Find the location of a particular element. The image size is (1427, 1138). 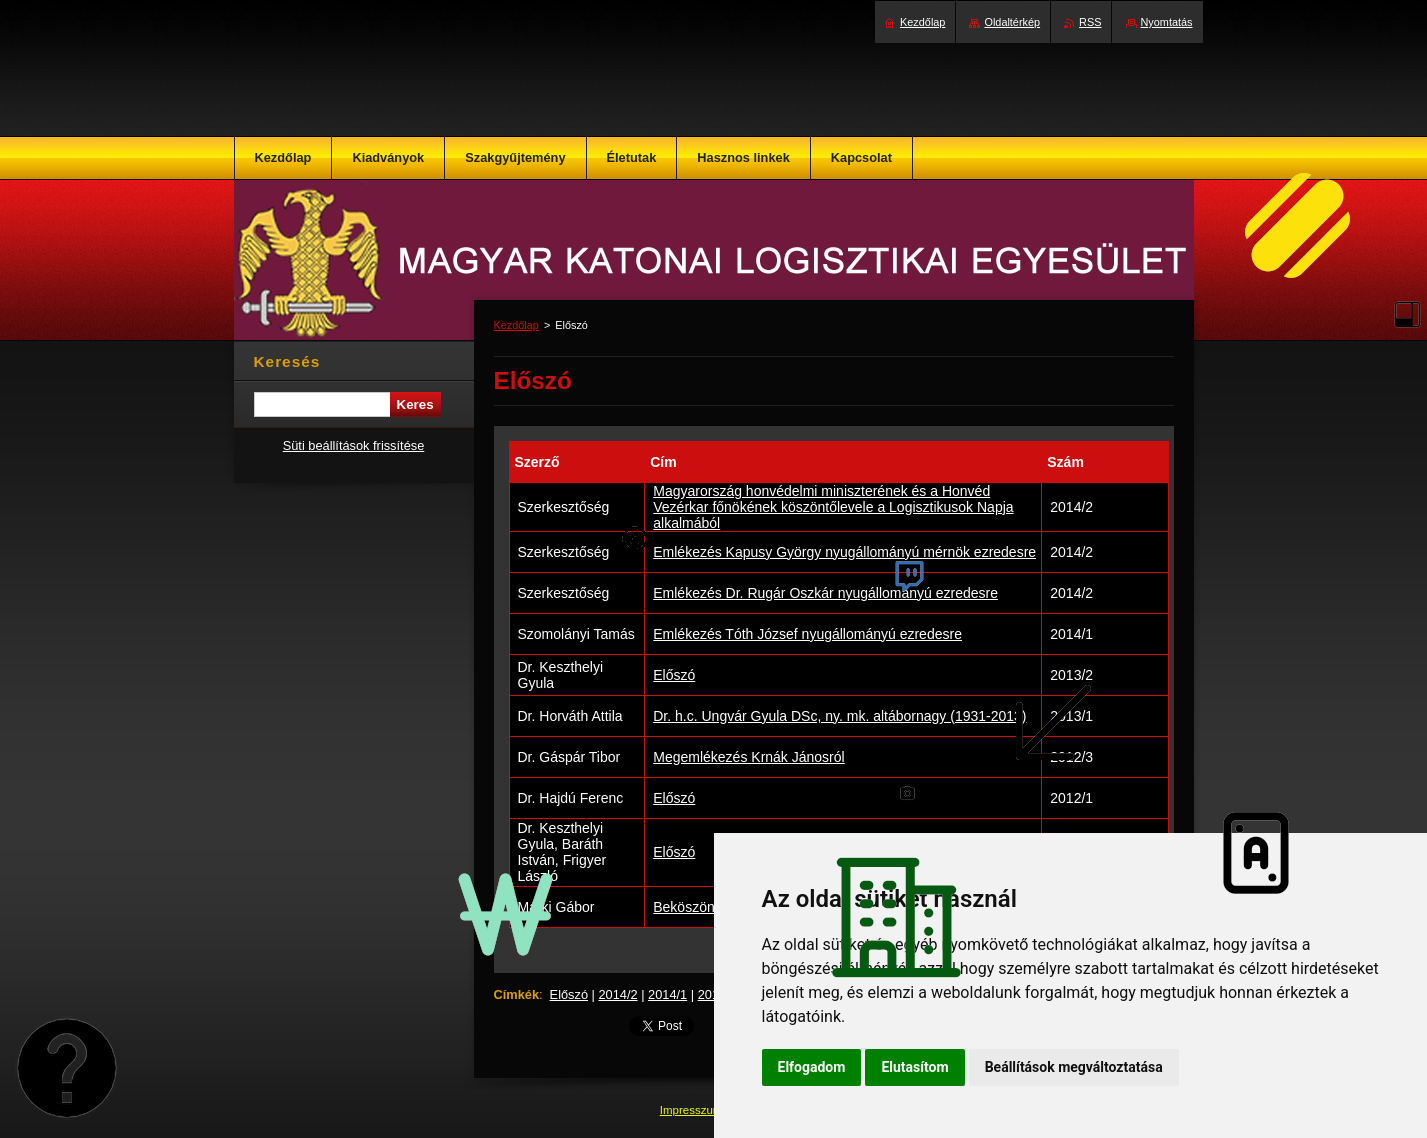

view office or workplace location is located at coordinates (896, 917).